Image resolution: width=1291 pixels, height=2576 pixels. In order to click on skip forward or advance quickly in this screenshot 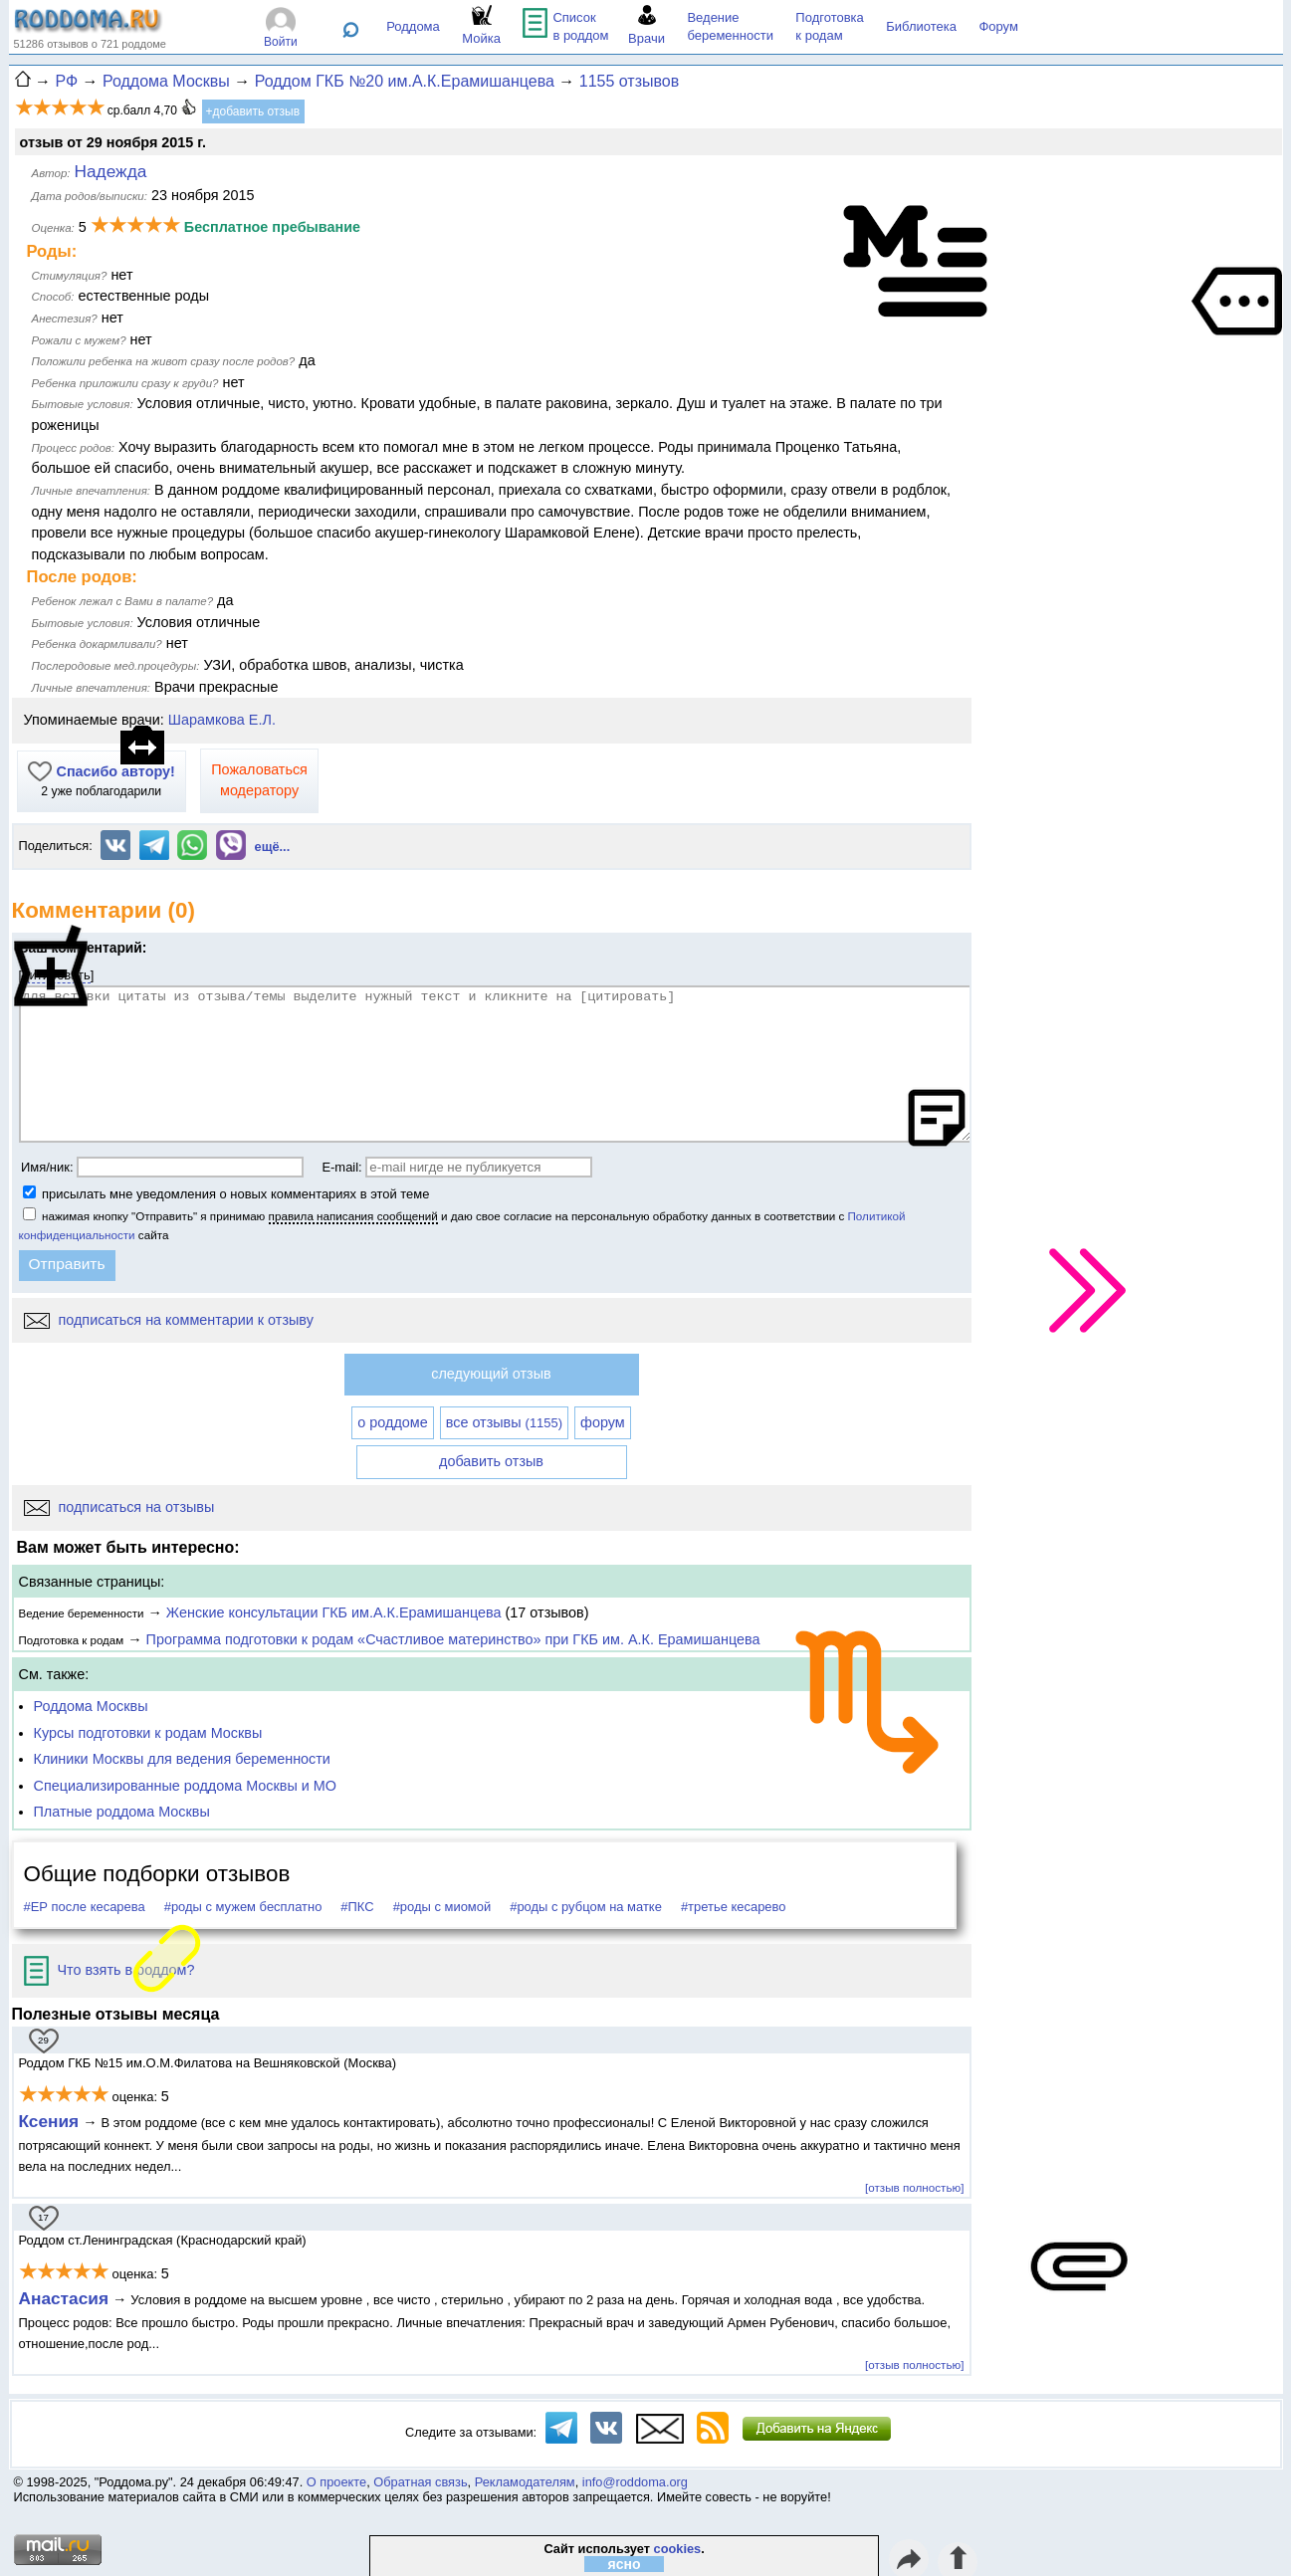, I will do `click(1087, 1290)`.